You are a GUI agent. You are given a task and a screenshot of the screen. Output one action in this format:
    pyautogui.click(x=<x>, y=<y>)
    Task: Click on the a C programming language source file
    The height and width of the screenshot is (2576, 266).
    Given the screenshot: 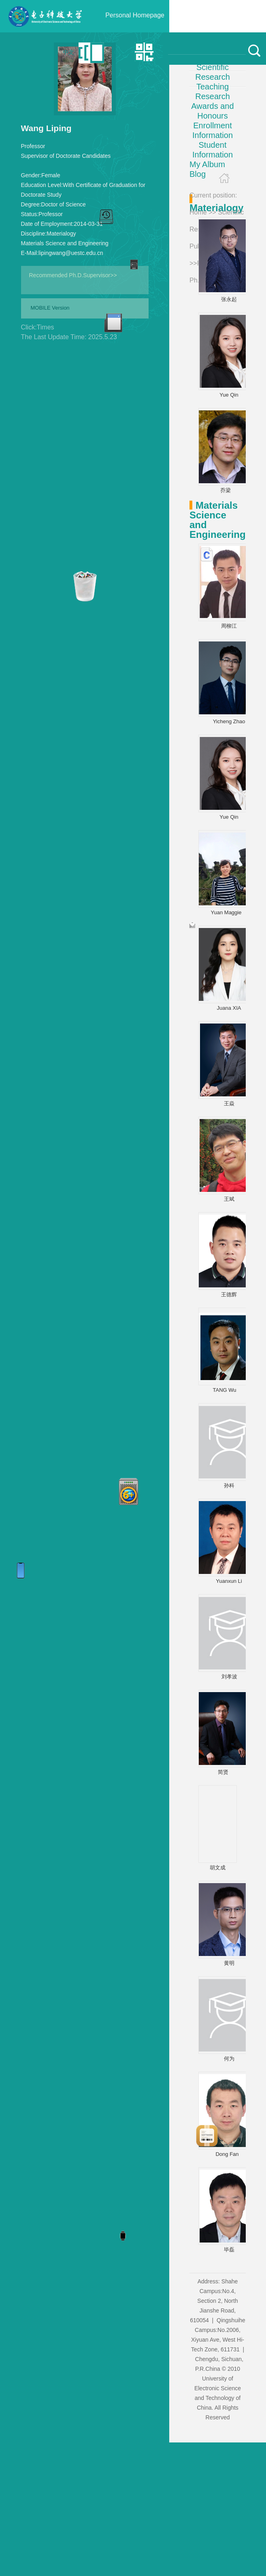 What is the action you would take?
    pyautogui.click(x=206, y=554)
    